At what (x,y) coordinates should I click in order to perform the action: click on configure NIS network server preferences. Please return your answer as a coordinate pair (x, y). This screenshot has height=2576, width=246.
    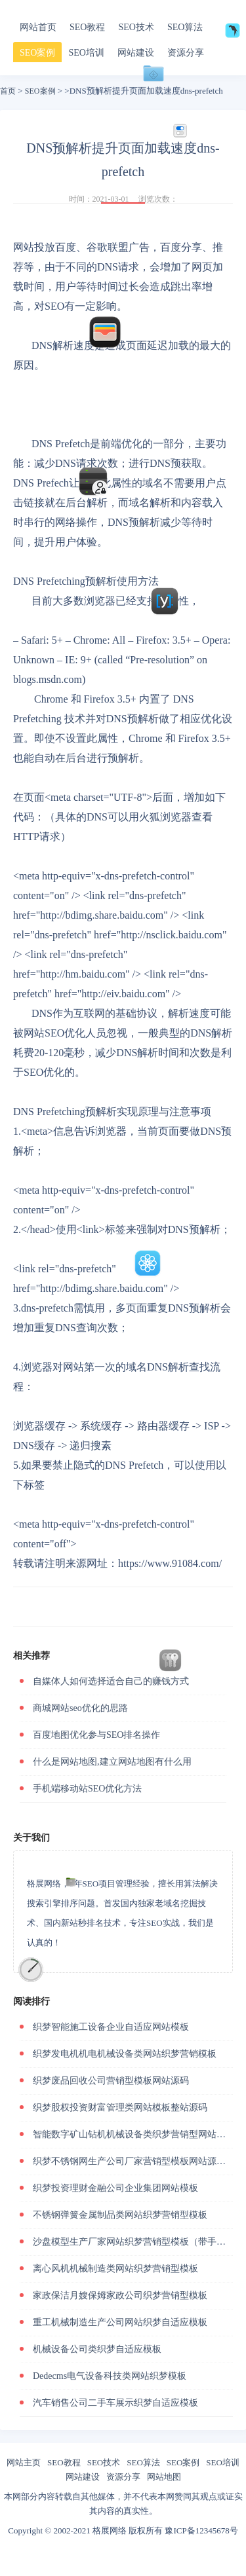
    Looking at the image, I should click on (93, 481).